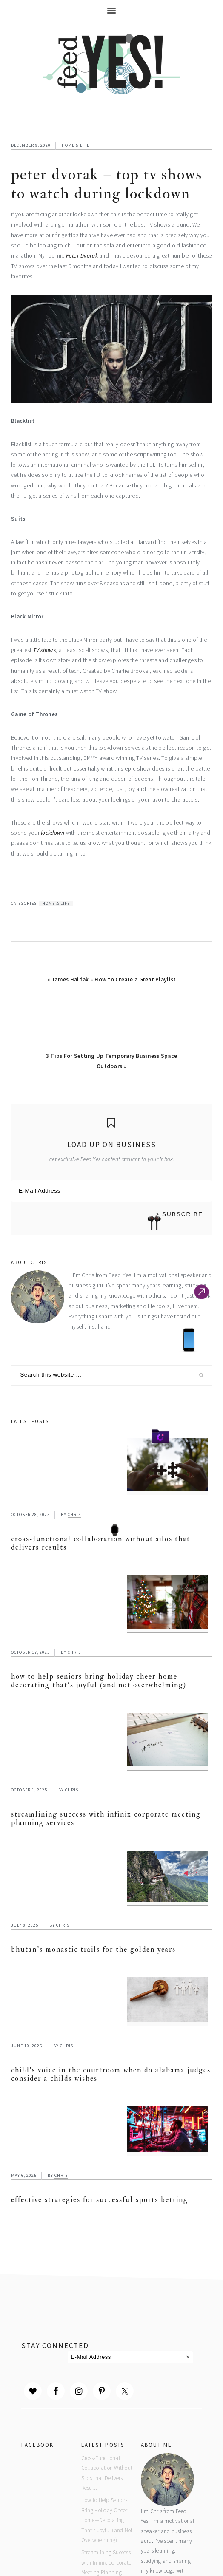  Describe the element at coordinates (190, 1870) in the screenshot. I see `reply to all recipients of an email` at that location.